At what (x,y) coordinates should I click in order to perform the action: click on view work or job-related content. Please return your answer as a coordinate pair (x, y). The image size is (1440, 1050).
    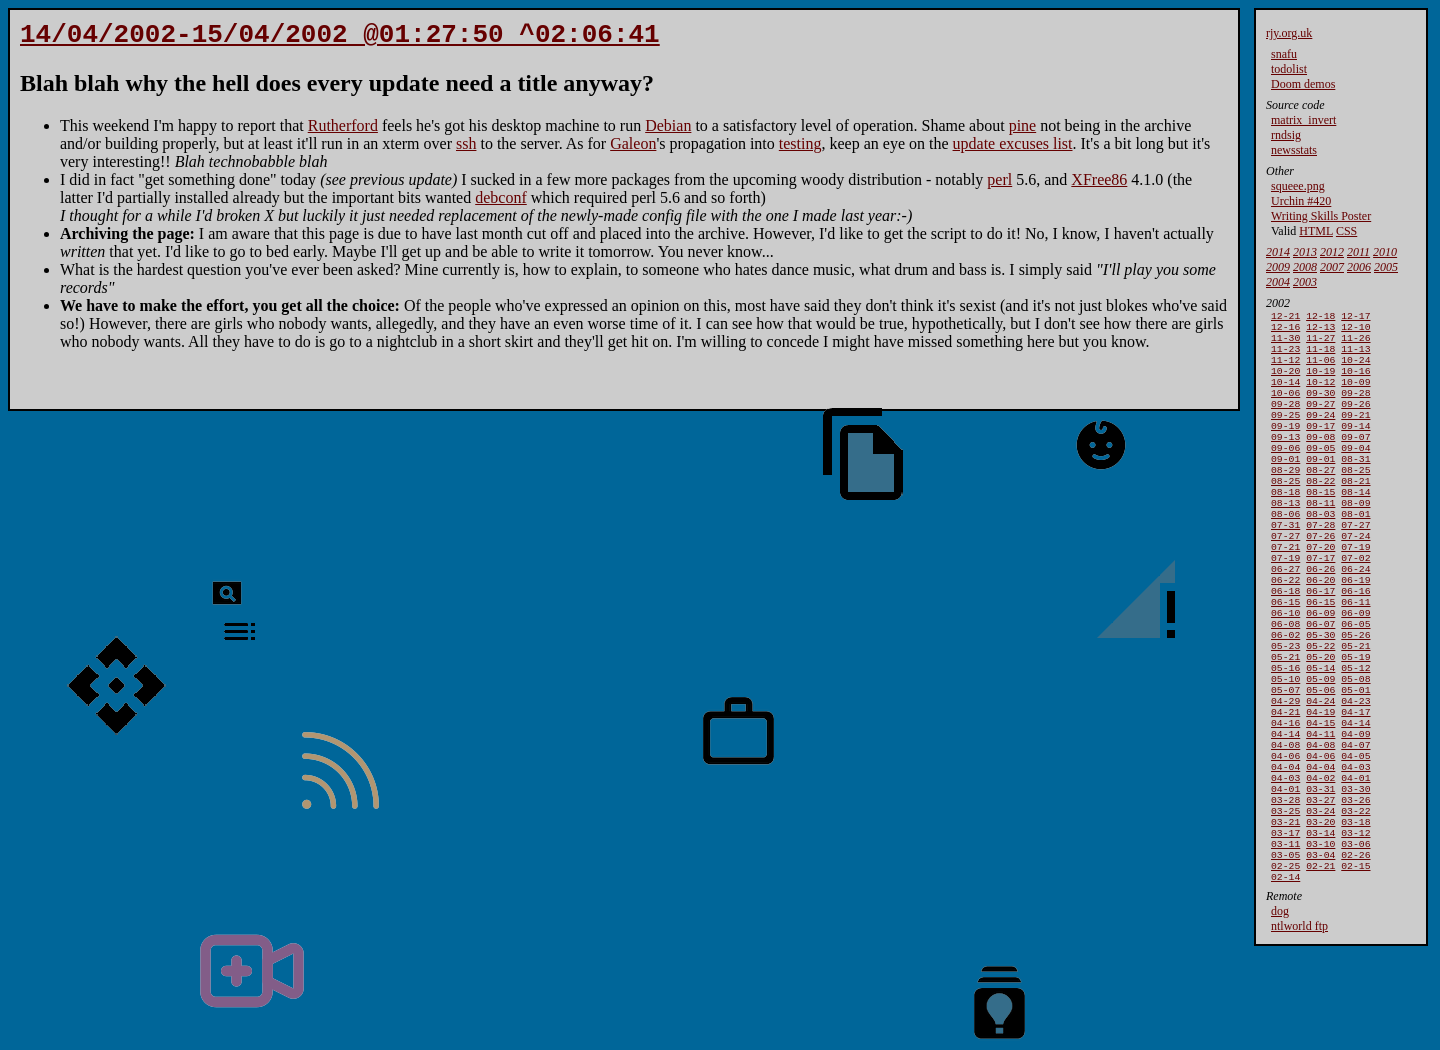
    Looking at the image, I should click on (738, 732).